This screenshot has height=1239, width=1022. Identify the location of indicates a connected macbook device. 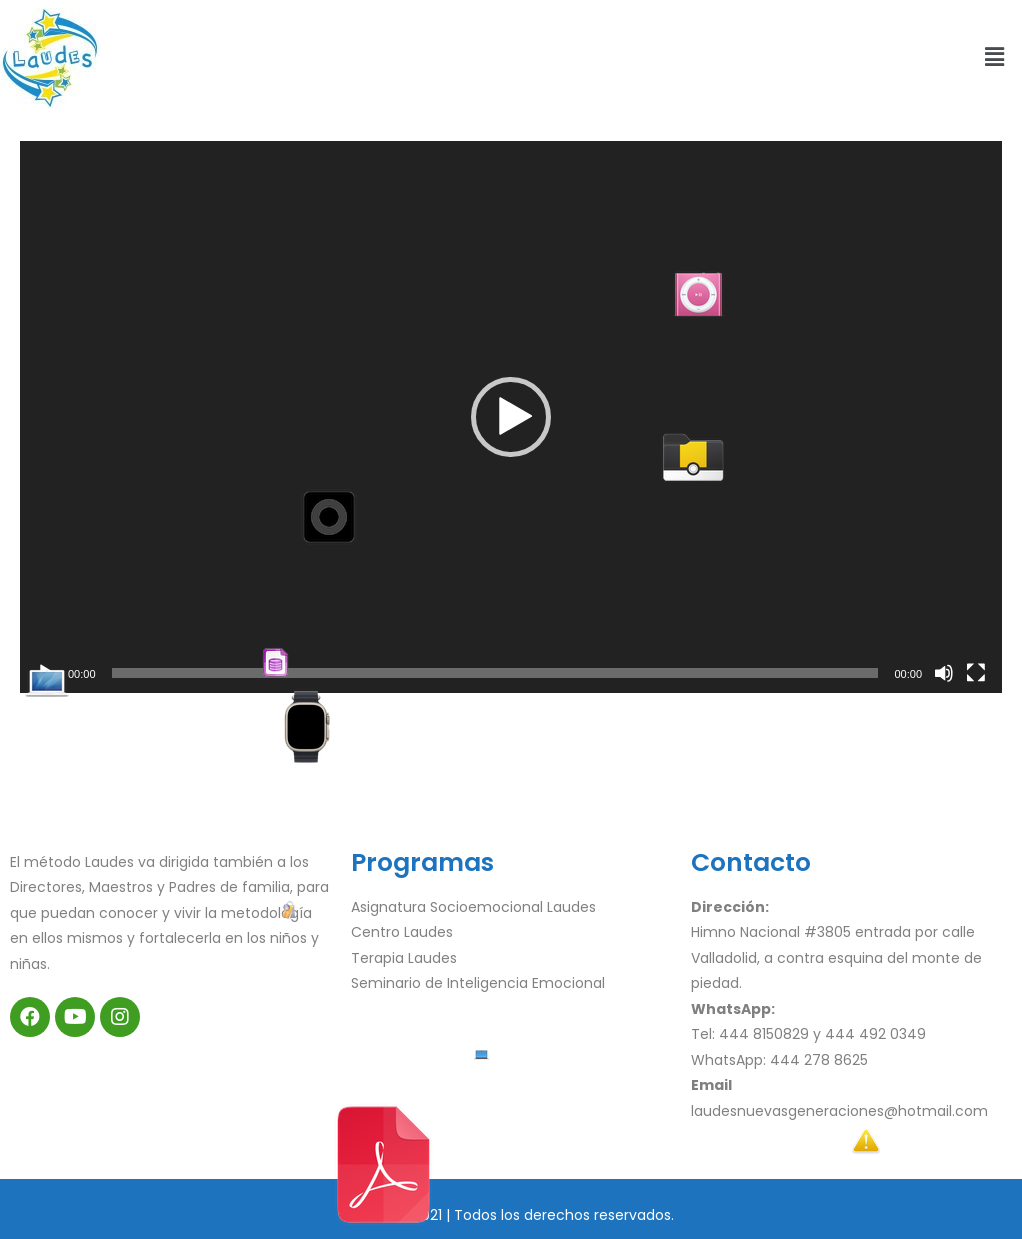
(47, 681).